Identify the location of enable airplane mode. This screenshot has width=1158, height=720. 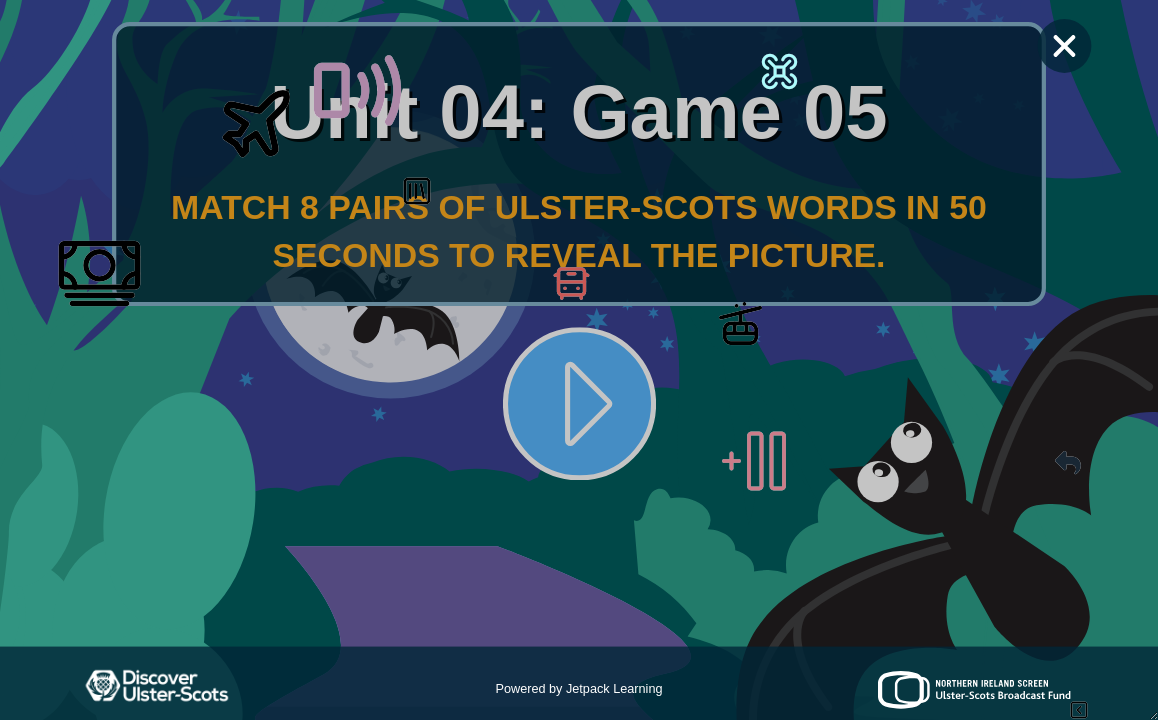
(256, 124).